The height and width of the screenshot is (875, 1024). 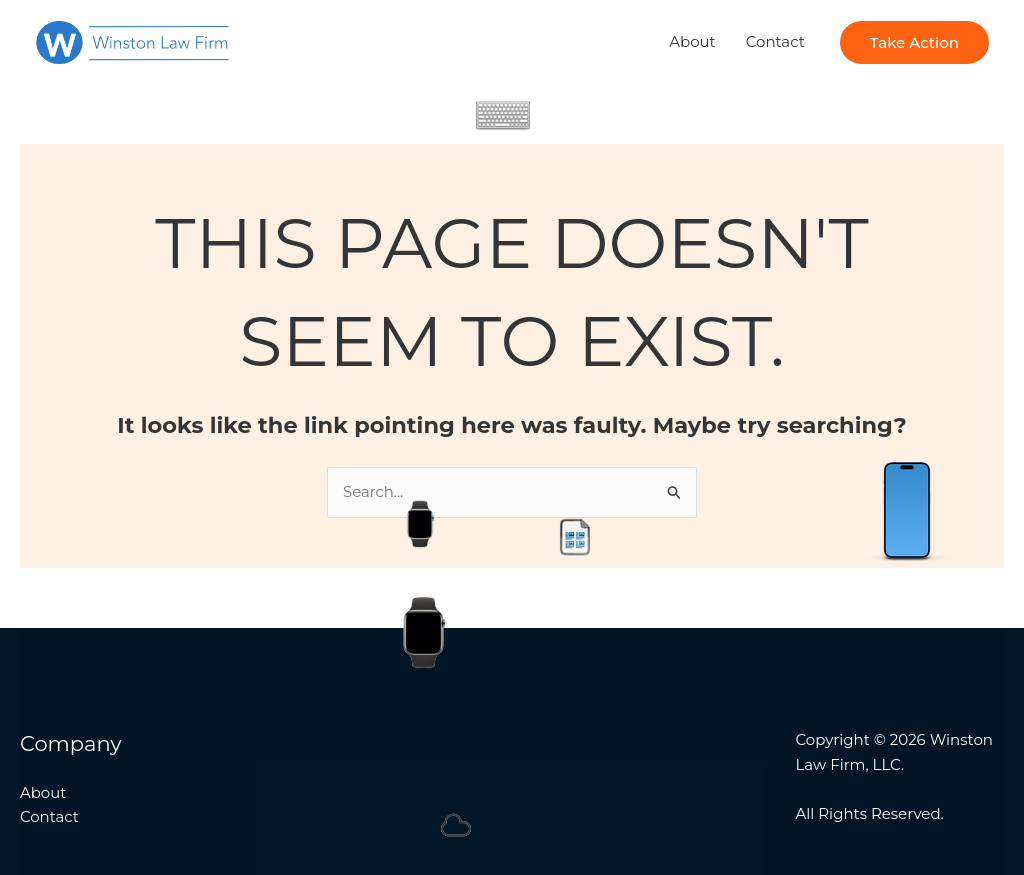 What do you see at coordinates (907, 512) in the screenshot?
I see `iPhone 14 Pro device icon` at bounding box center [907, 512].